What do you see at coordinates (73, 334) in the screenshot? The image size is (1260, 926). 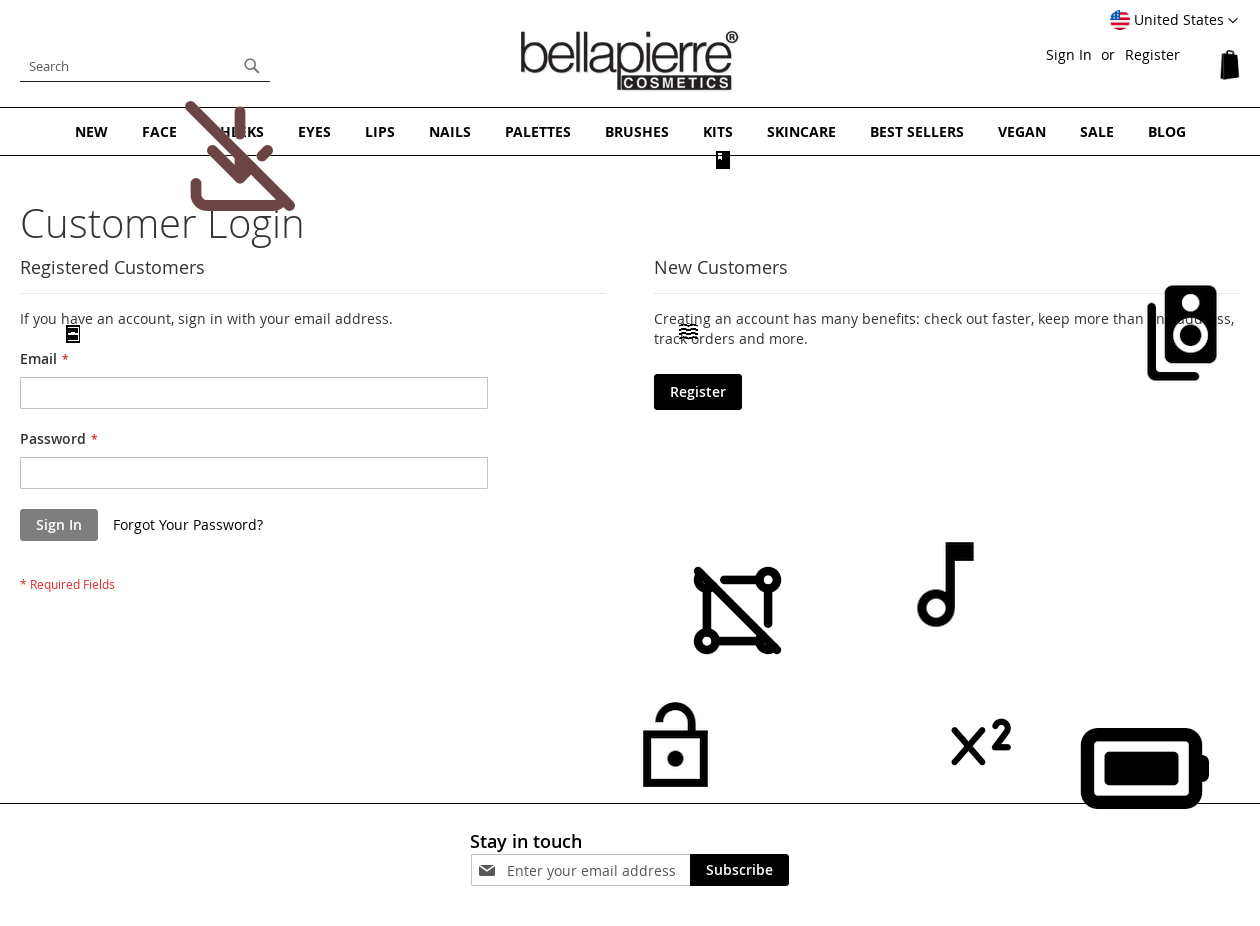 I see `window sensor status for smart home` at bounding box center [73, 334].